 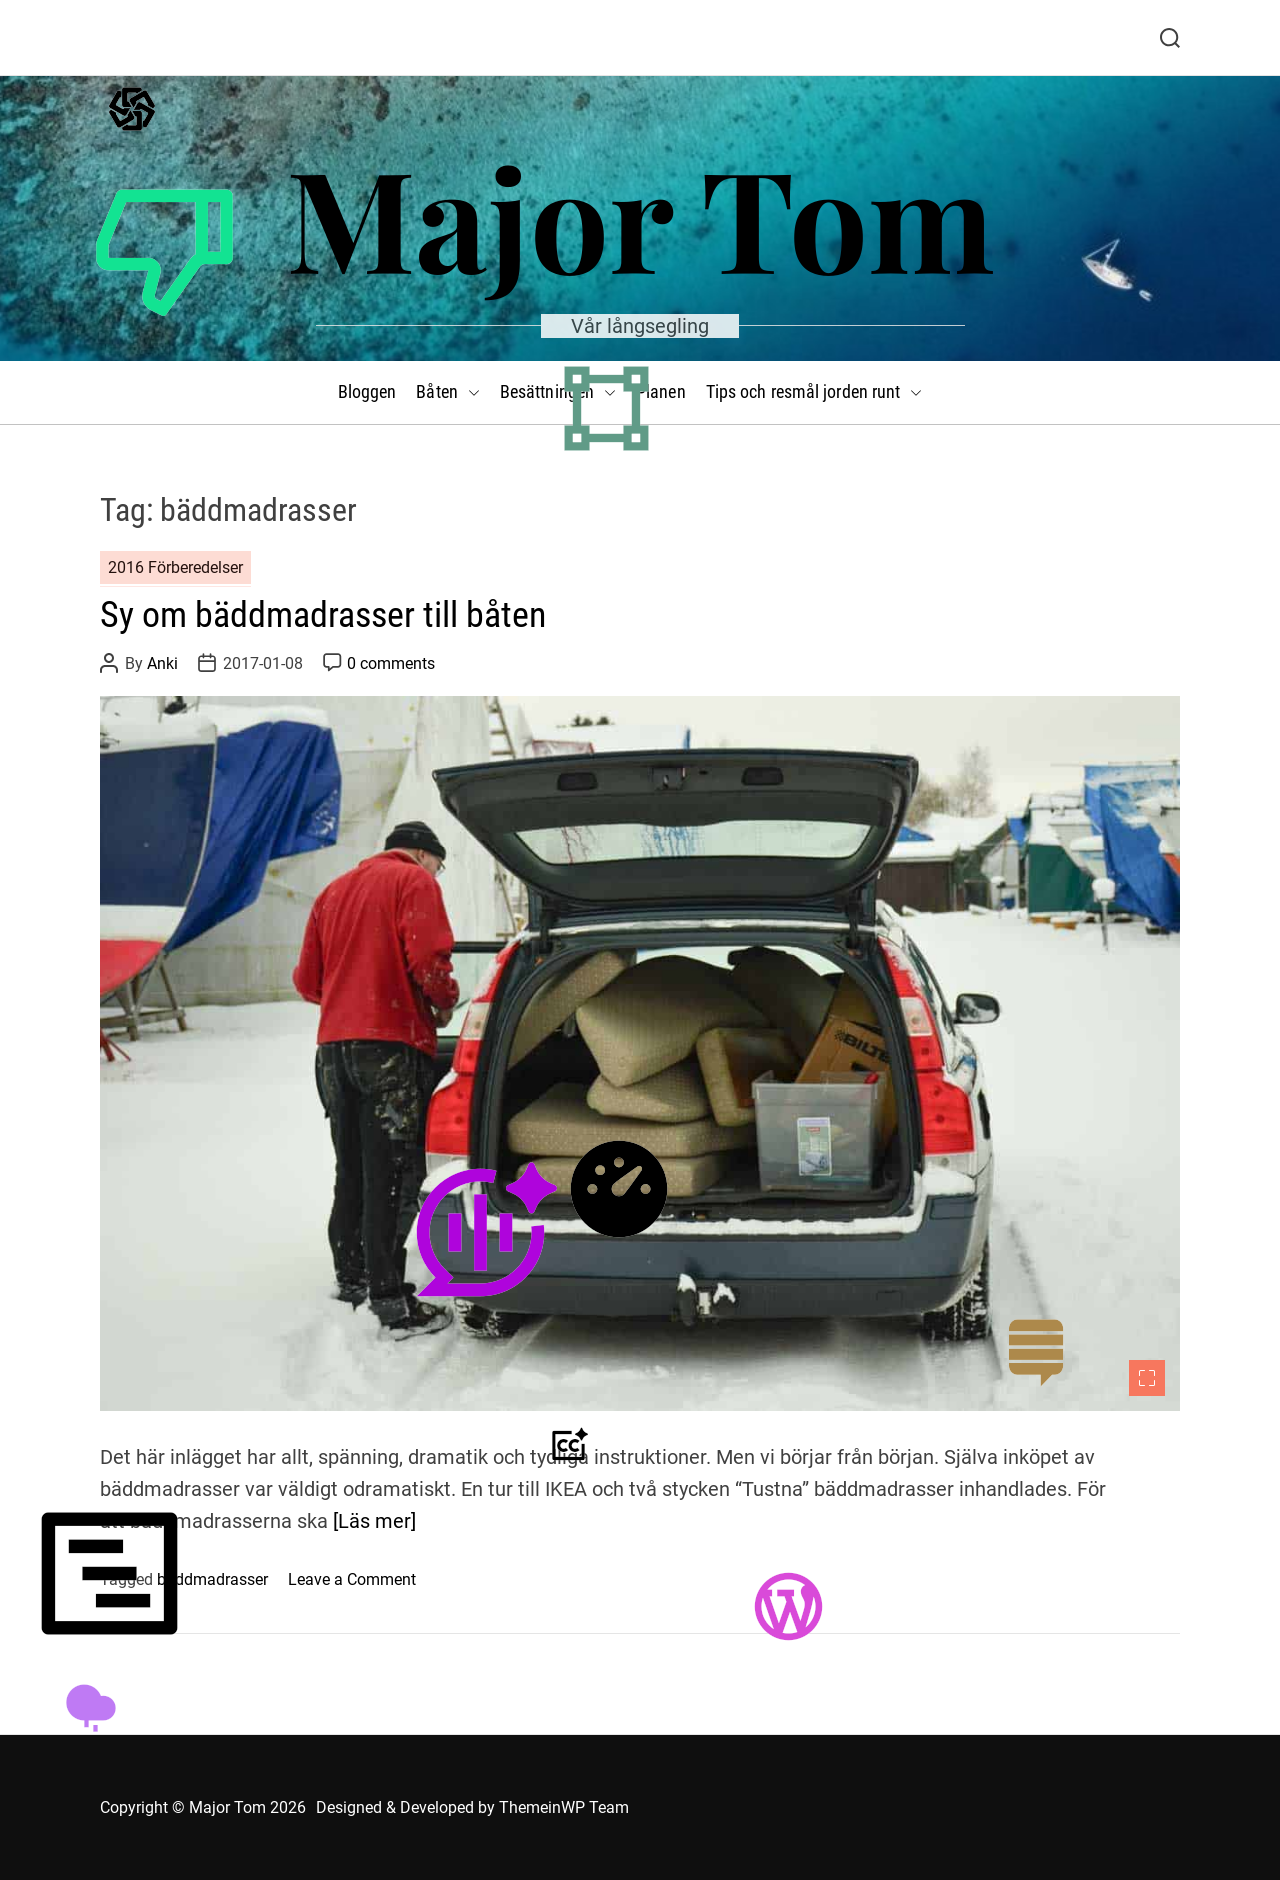 What do you see at coordinates (91, 1707) in the screenshot?
I see `indicates light rain or drizzle conditions` at bounding box center [91, 1707].